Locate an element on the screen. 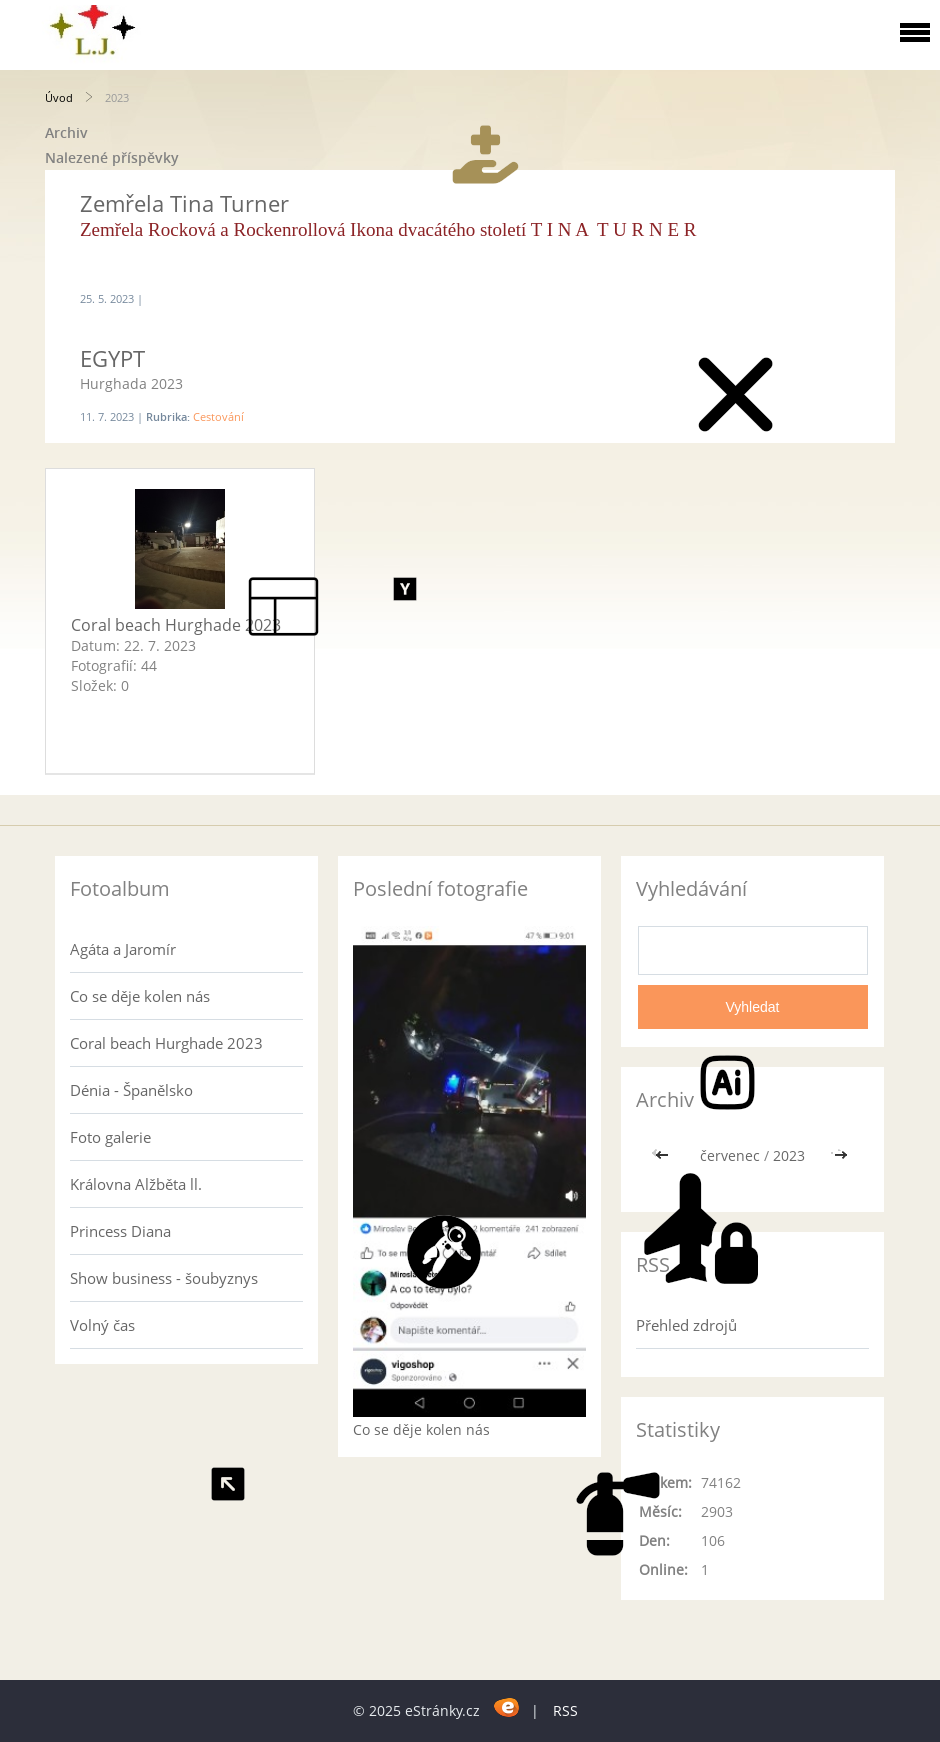 This screenshot has width=940, height=1742. close or dismiss a dialog is located at coordinates (735, 394).